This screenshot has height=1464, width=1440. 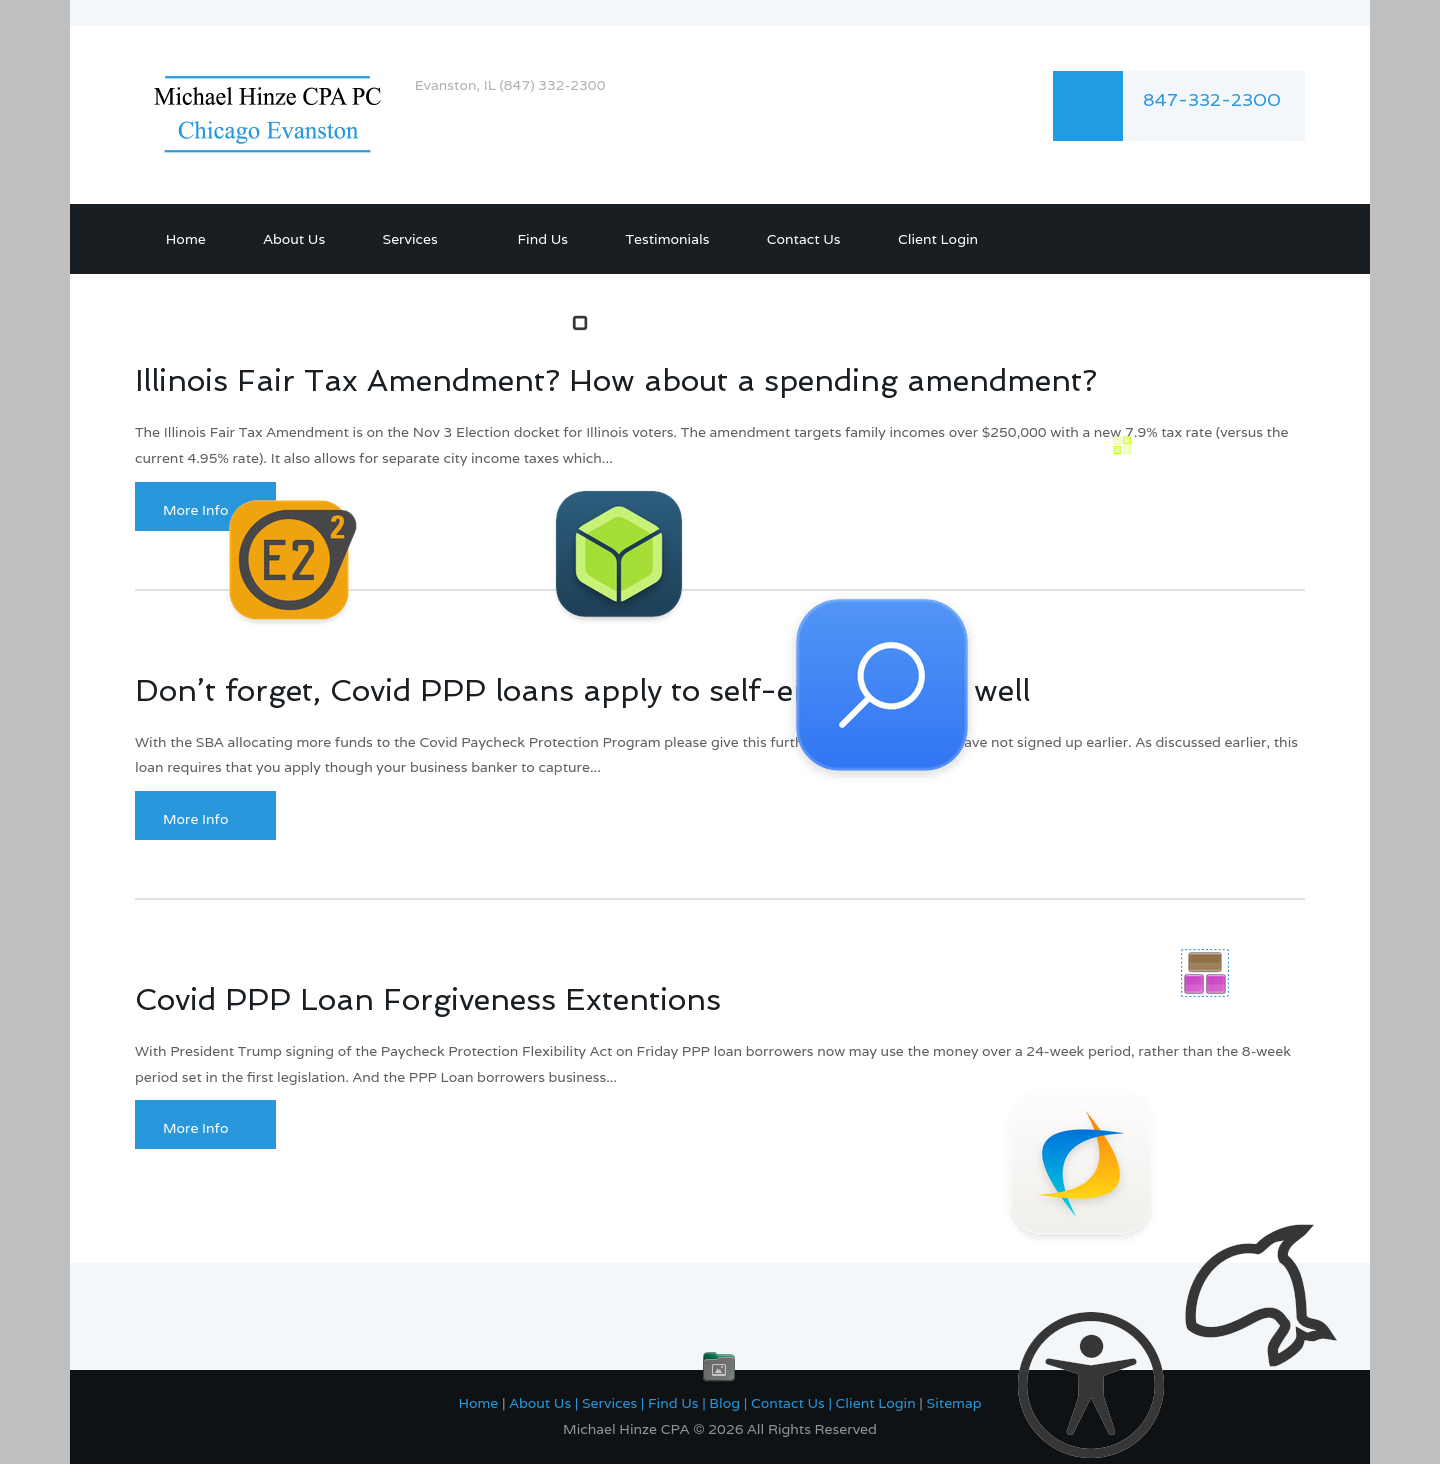 I want to click on access accessibility settings, so click(x=1091, y=1385).